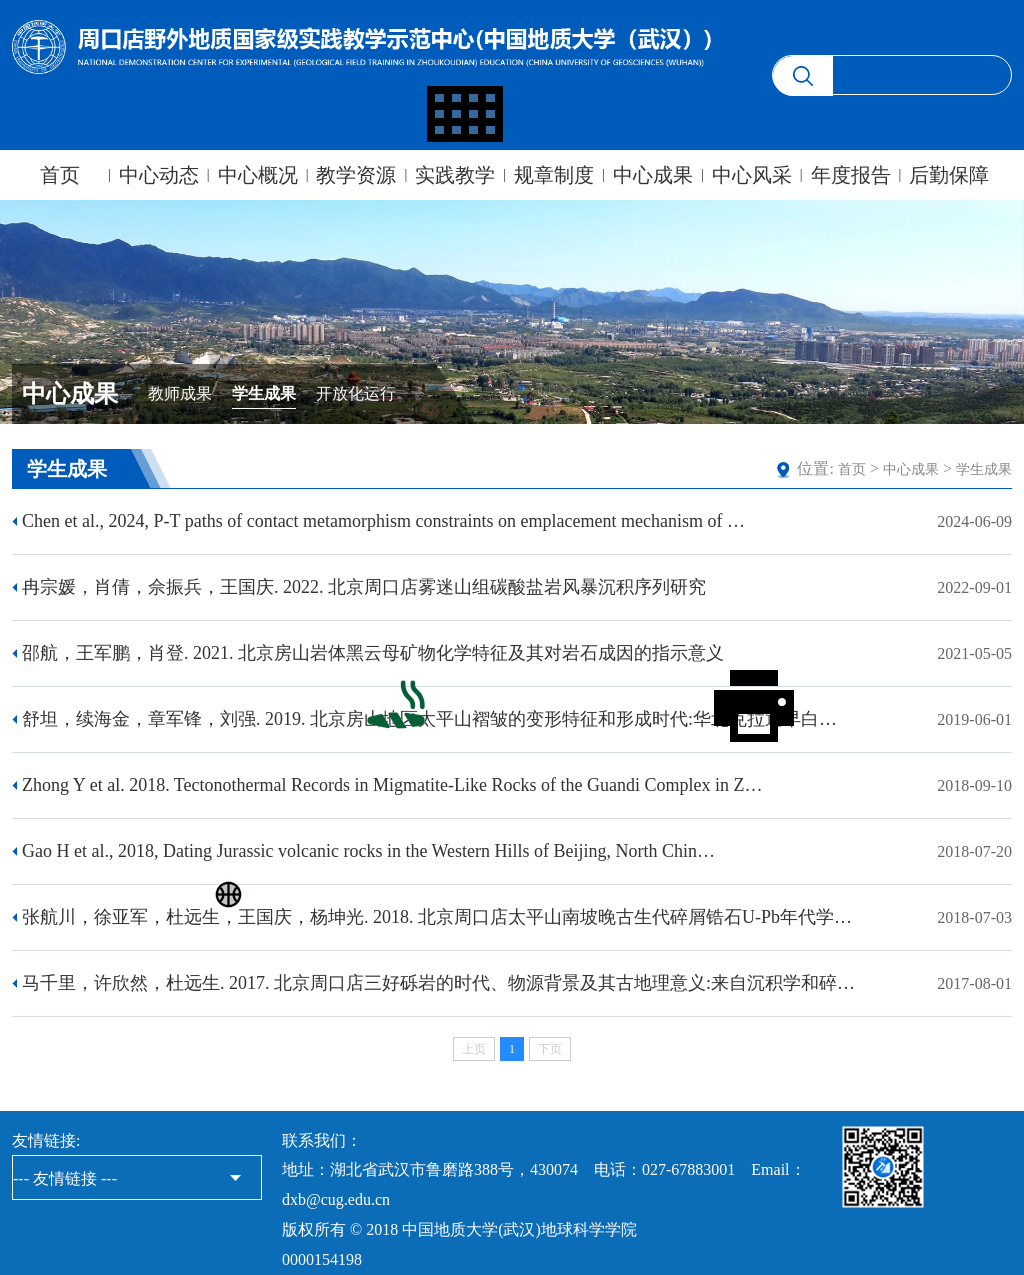 This screenshot has width=1024, height=1275. What do you see at coordinates (754, 706) in the screenshot?
I see `print this document` at bounding box center [754, 706].